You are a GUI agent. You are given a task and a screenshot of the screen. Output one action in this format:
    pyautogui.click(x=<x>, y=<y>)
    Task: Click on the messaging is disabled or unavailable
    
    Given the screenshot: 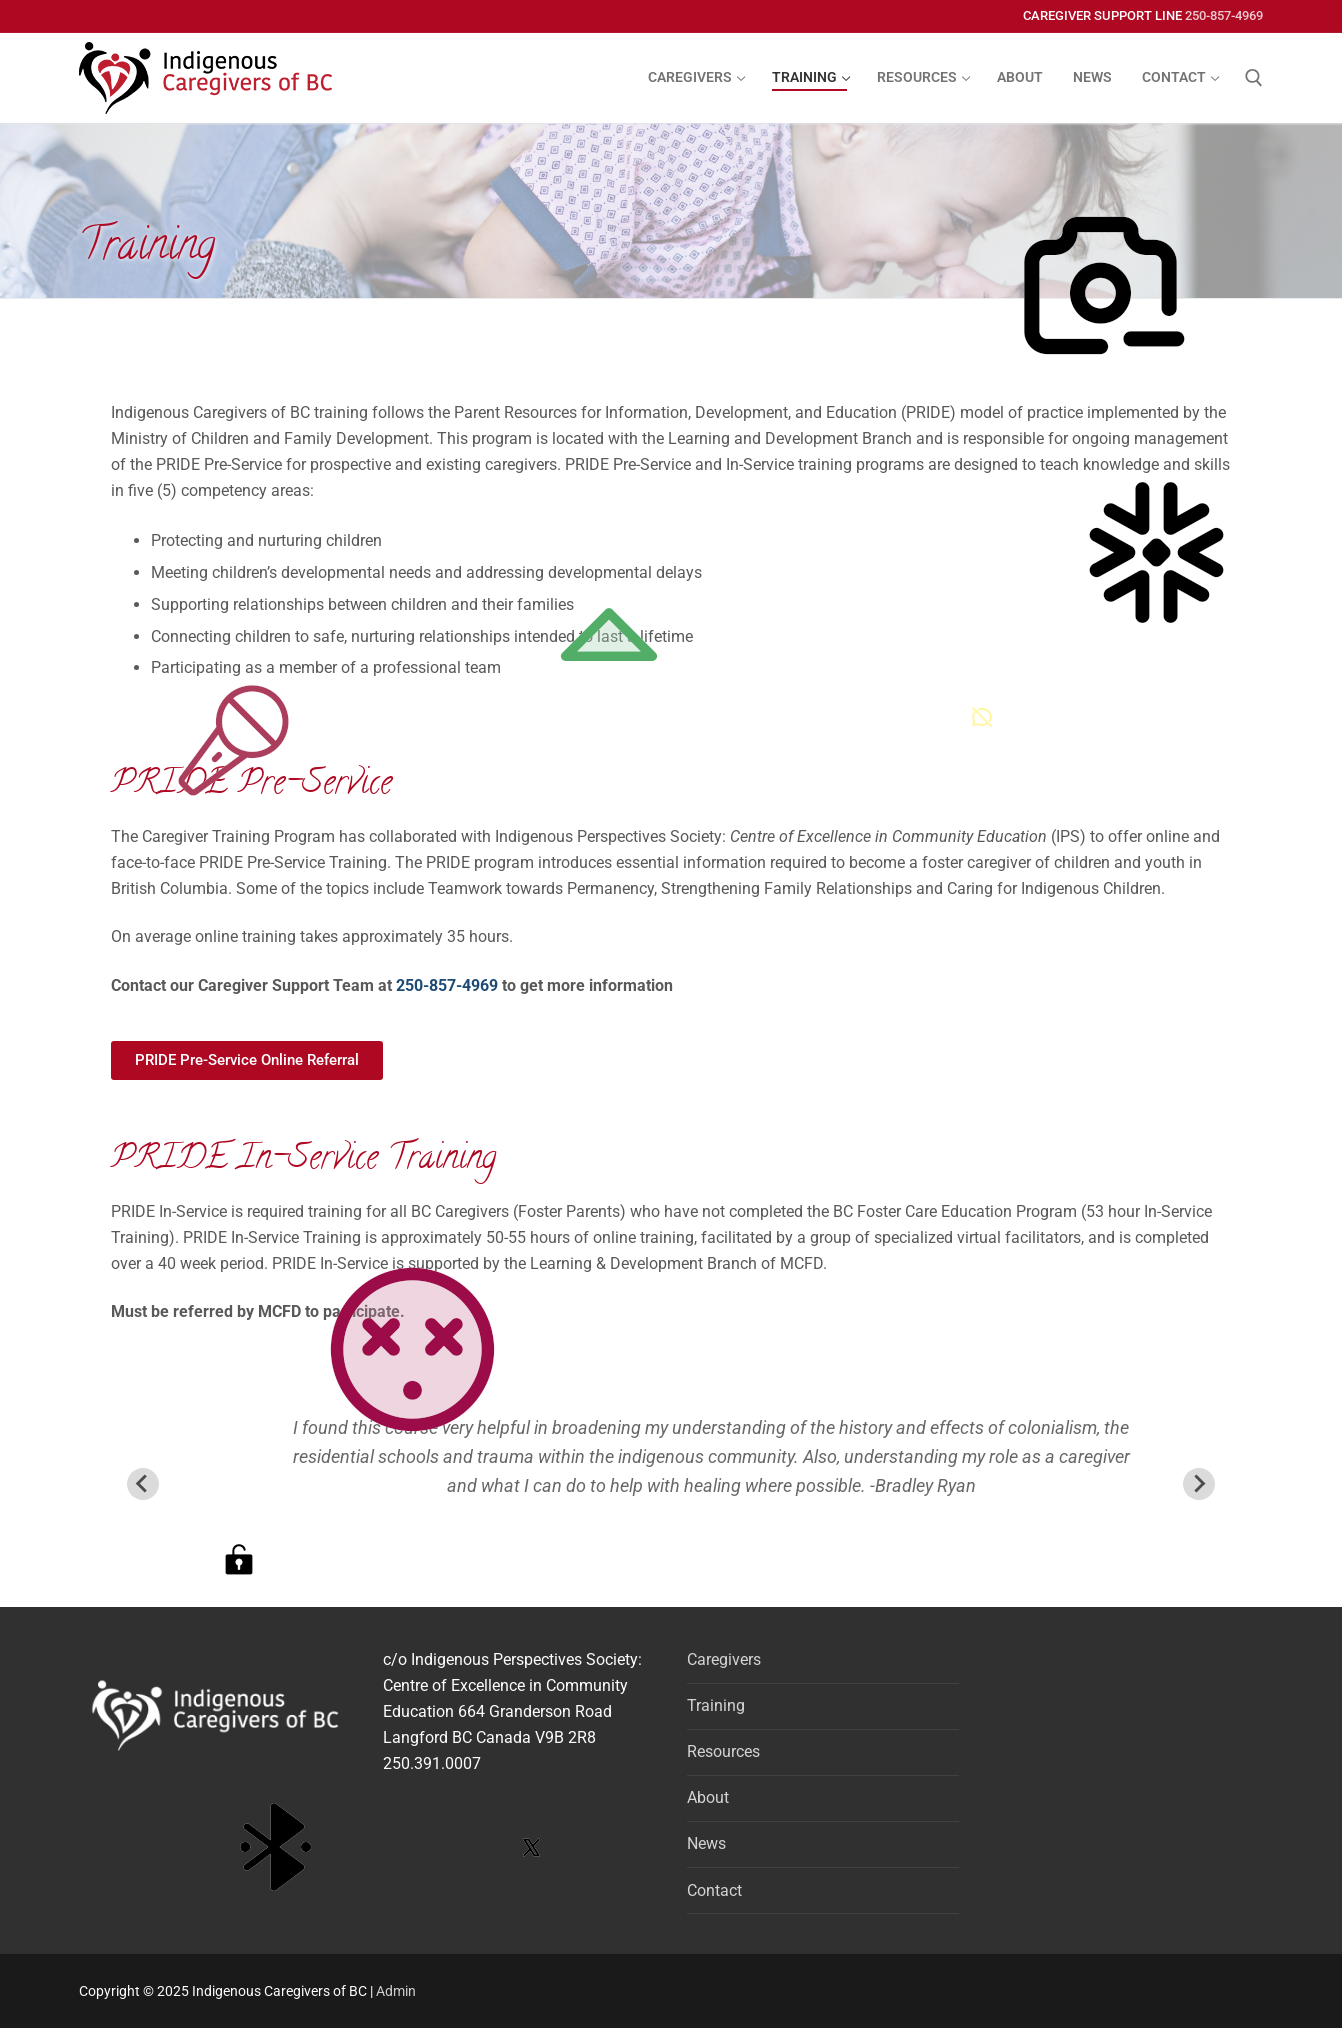 What is the action you would take?
    pyautogui.click(x=982, y=717)
    